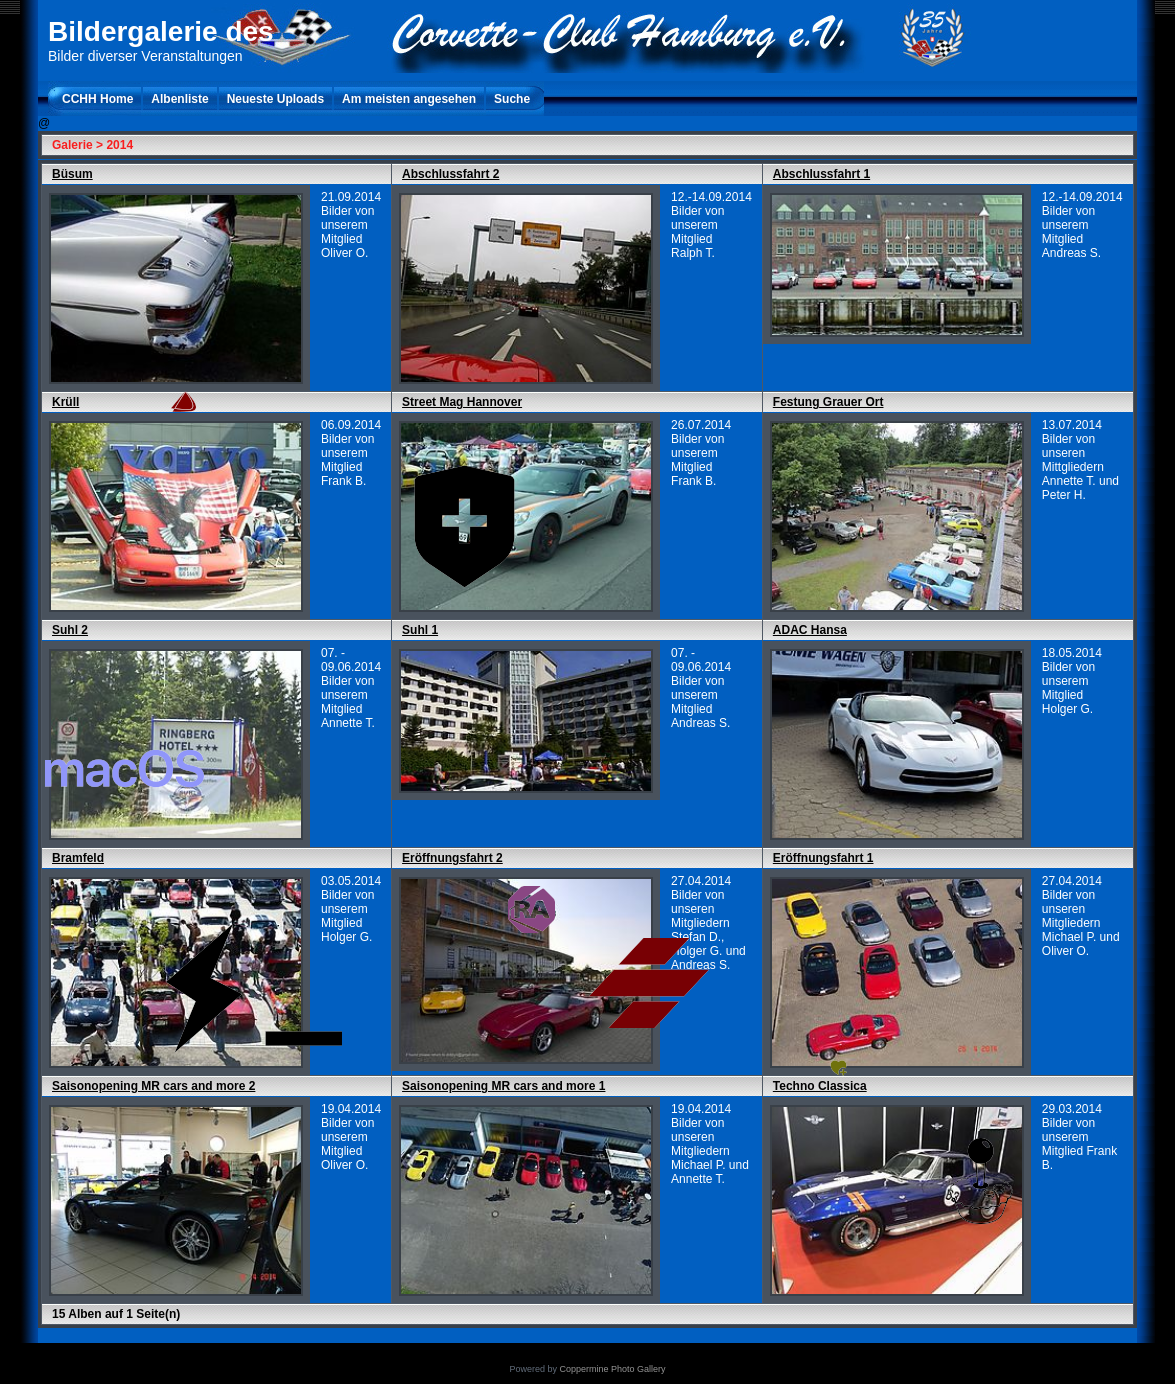 The height and width of the screenshot is (1384, 1175). I want to click on open hyper terminal application, so click(254, 988).